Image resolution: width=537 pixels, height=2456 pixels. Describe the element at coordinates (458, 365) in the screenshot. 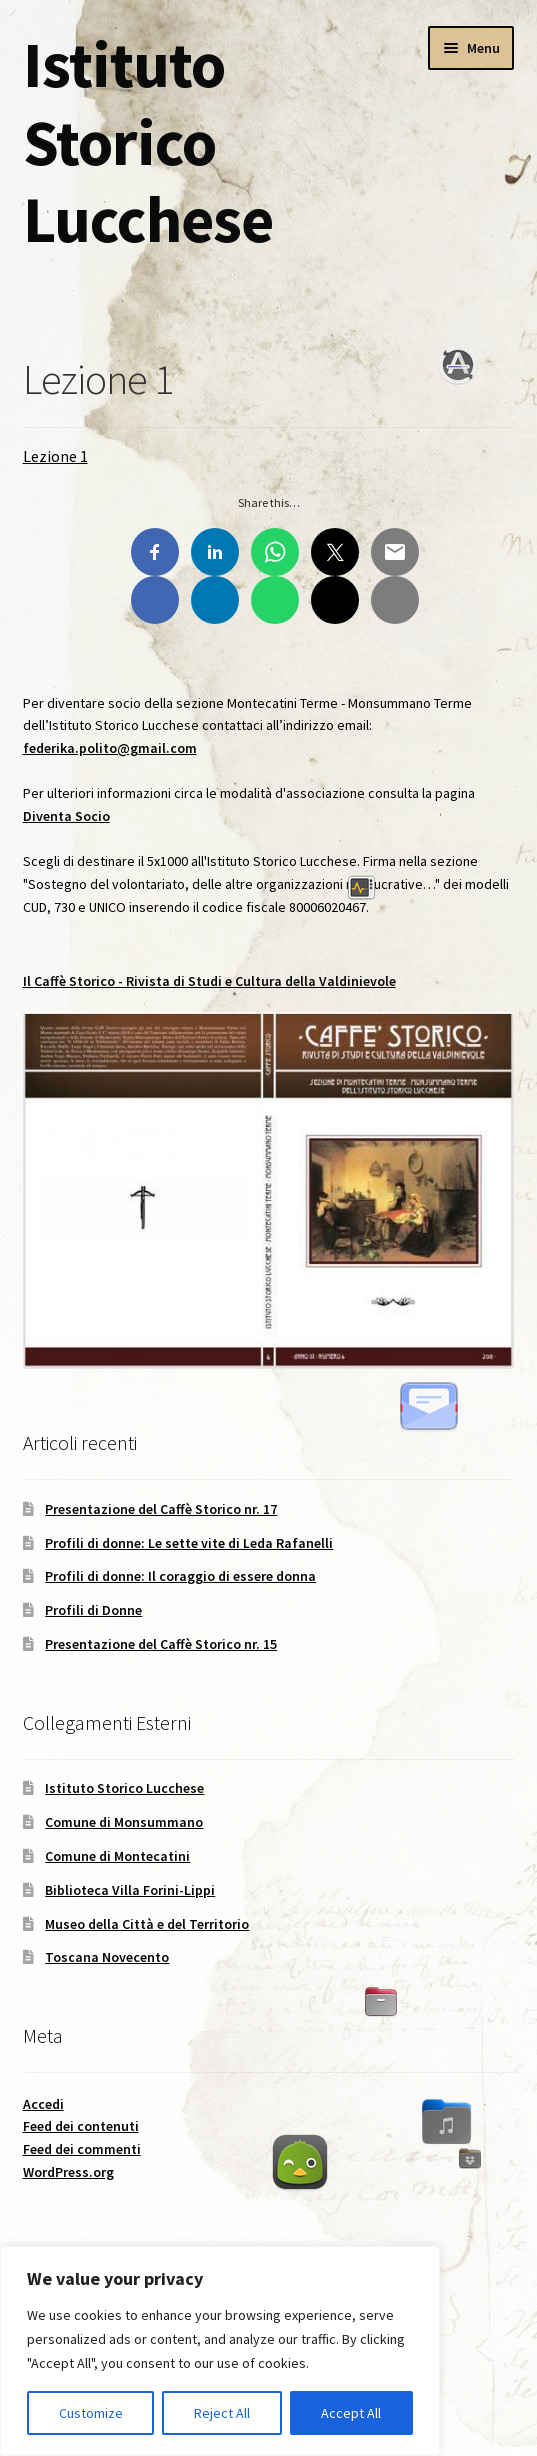

I see `check for available software updates` at that location.